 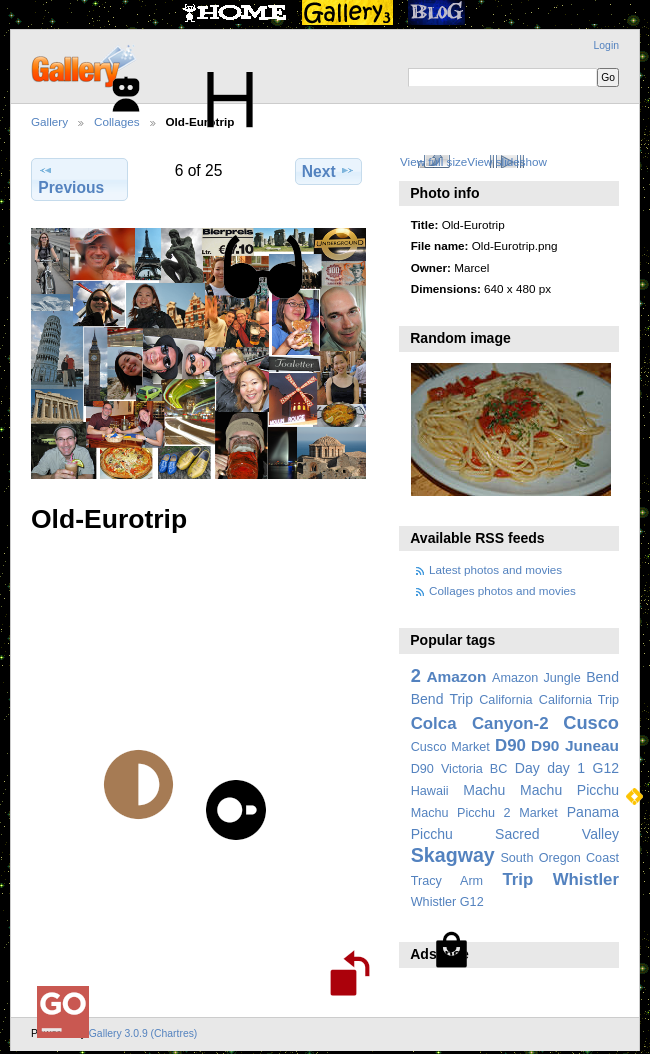 What do you see at coordinates (451, 950) in the screenshot?
I see `view your shopping bag` at bounding box center [451, 950].